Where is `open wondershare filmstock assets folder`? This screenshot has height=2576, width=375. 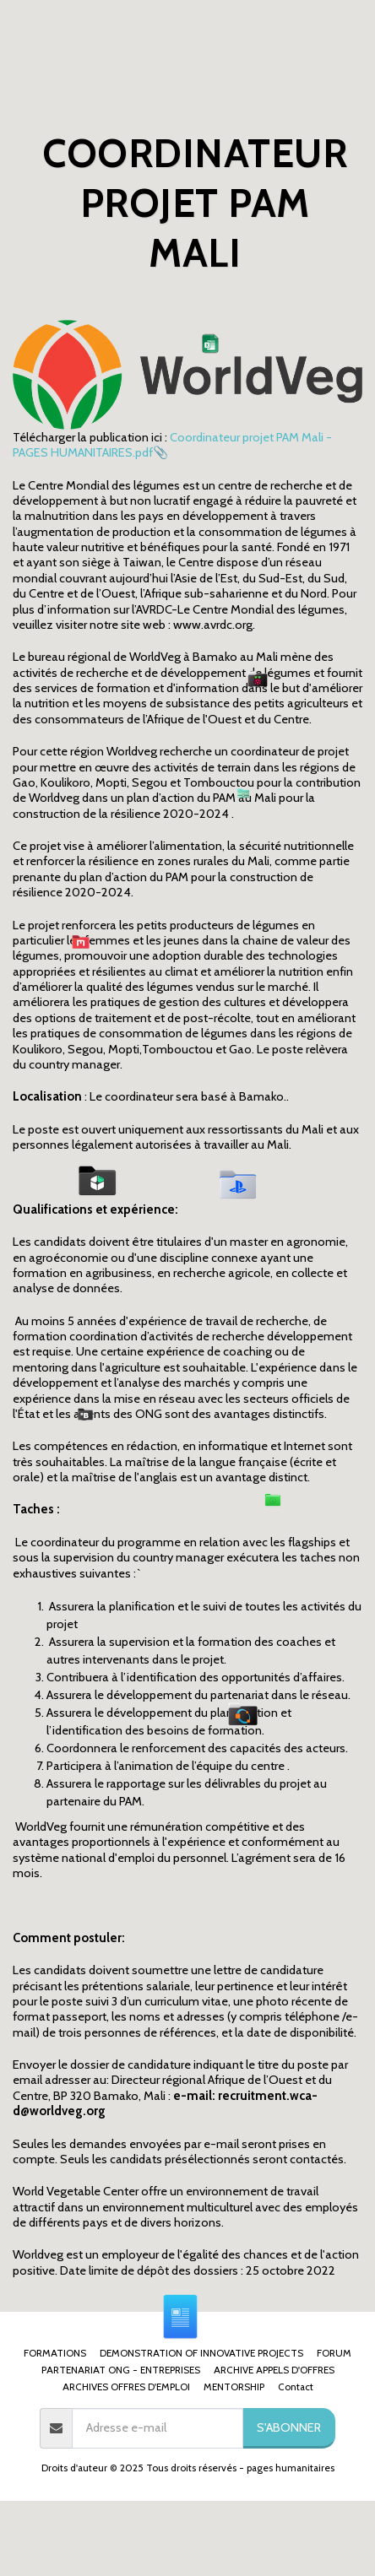
open wondershare filmstock assets folder is located at coordinates (97, 1182).